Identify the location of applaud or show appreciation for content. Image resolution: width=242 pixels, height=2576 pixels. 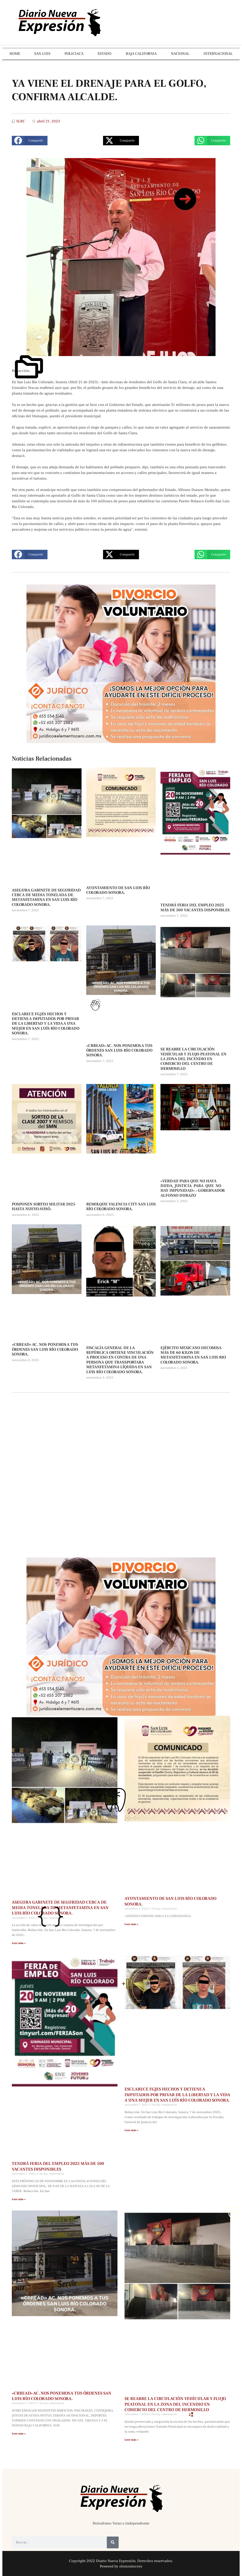
(95, 1005).